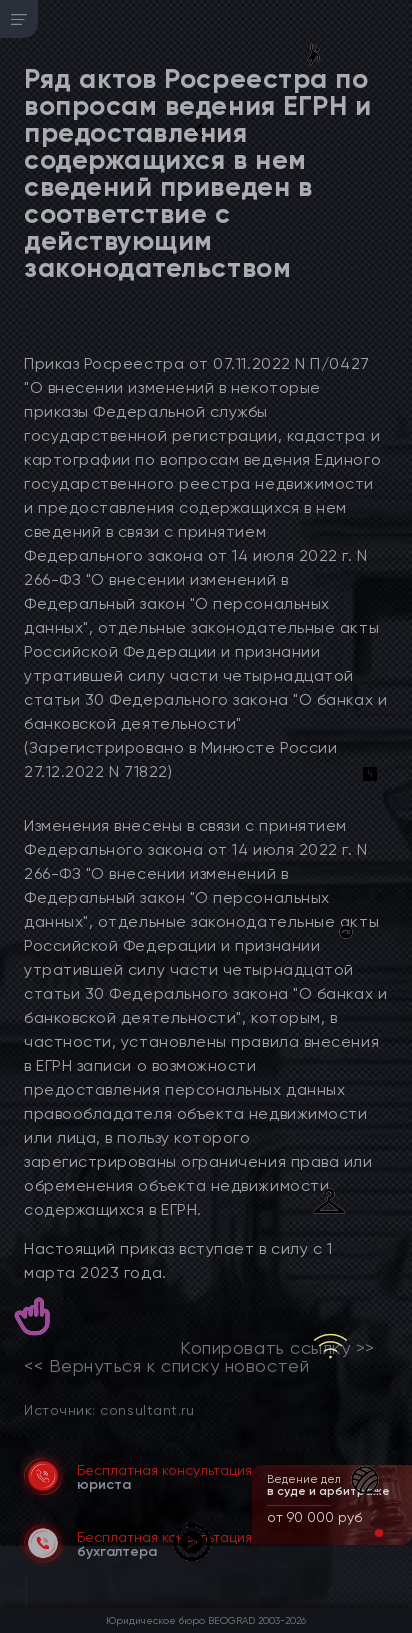  What do you see at coordinates (346, 932) in the screenshot?
I see `skip to next scheduled task or plan` at bounding box center [346, 932].